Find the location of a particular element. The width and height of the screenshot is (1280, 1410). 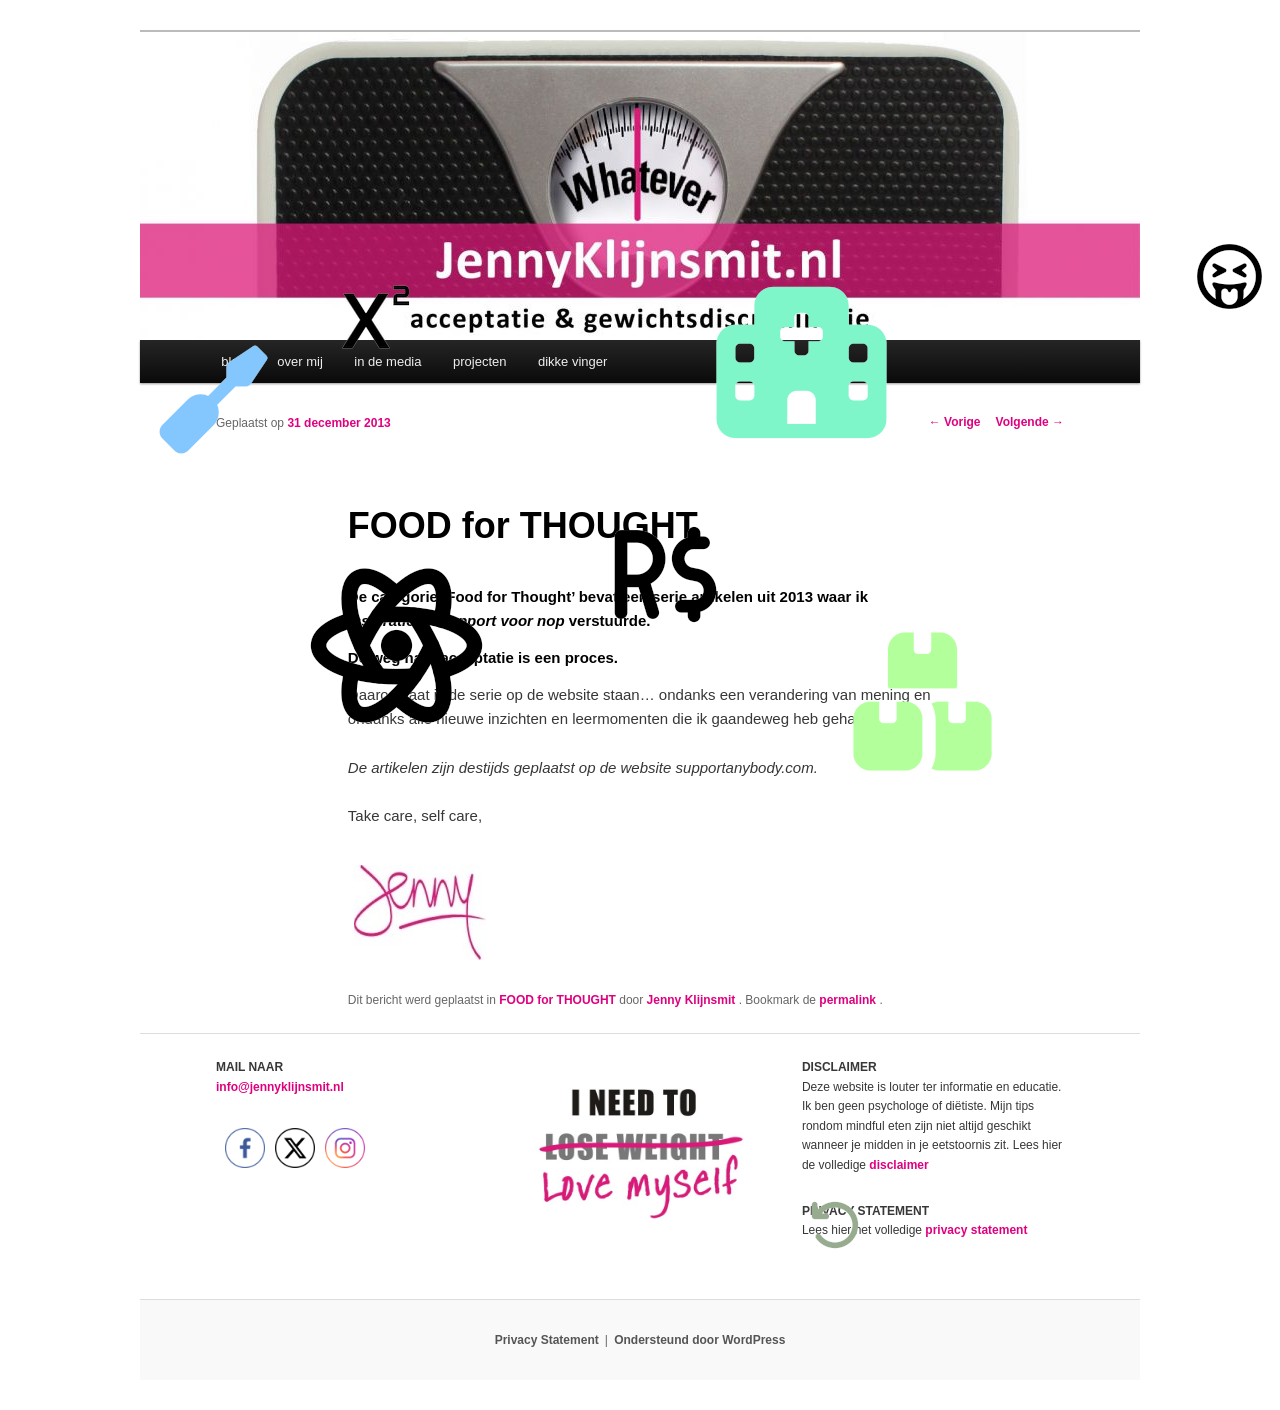

find nearby hospitals or medical facilities is located at coordinates (801, 362).